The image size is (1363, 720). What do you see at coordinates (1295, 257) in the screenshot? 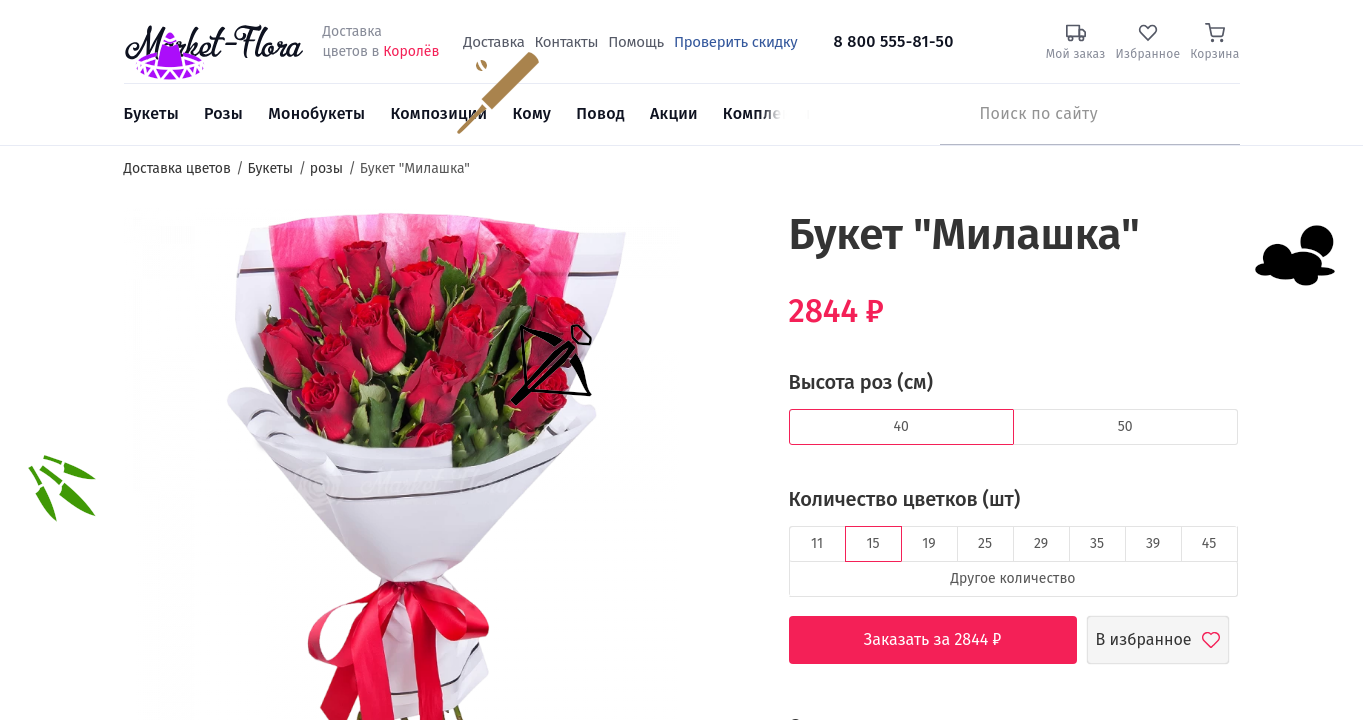
I see `view current weather conditions` at bounding box center [1295, 257].